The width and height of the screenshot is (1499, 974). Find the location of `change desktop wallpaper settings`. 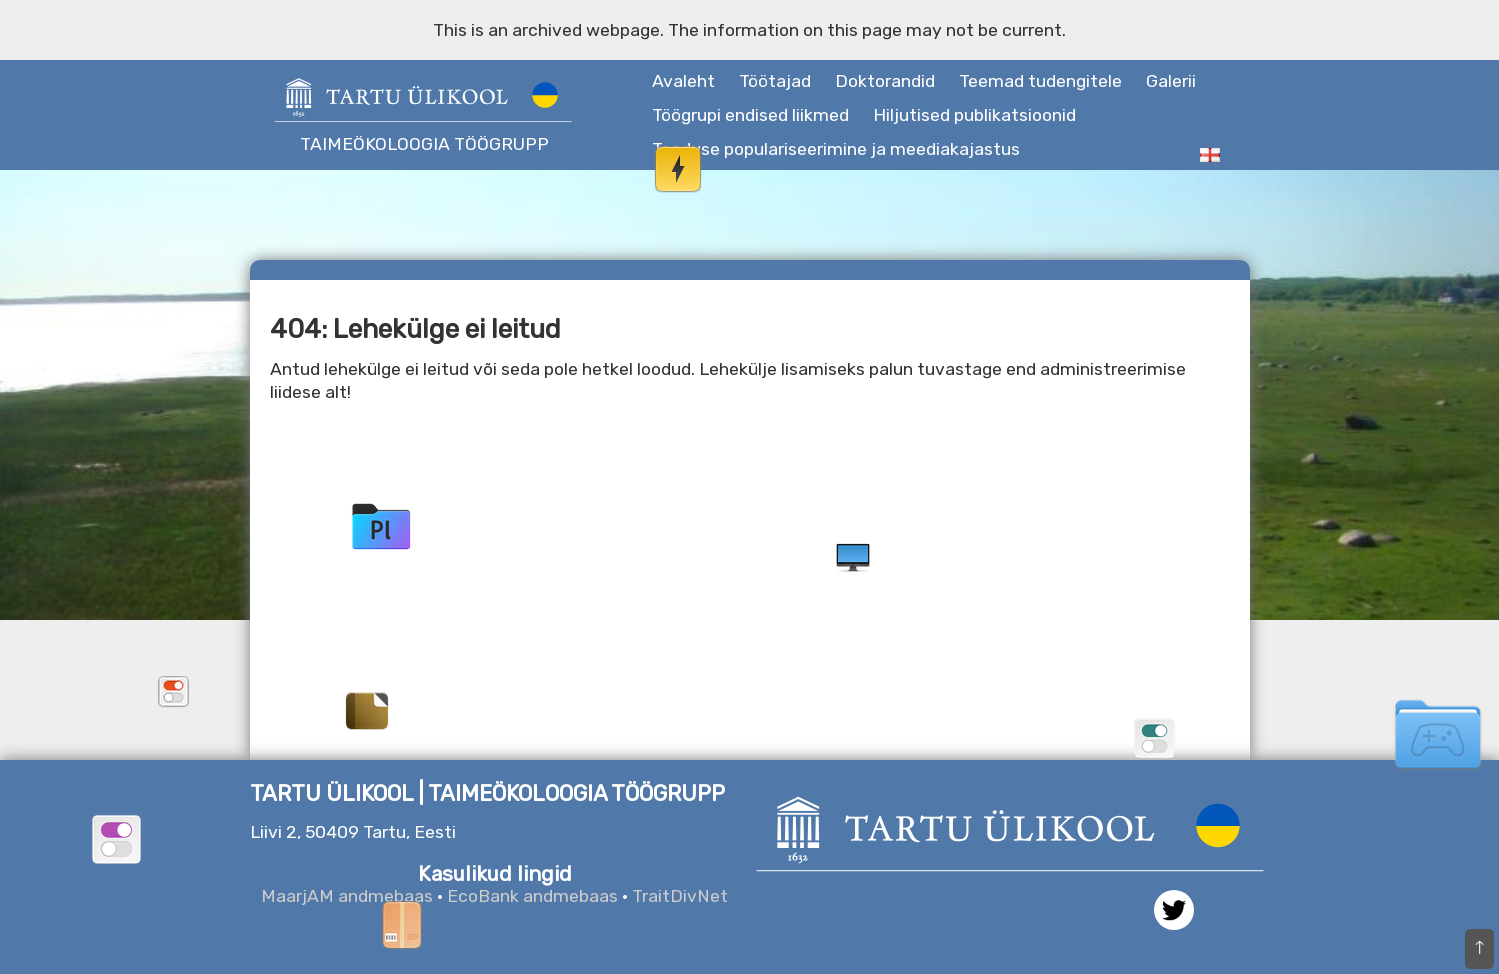

change desktop wallpaper settings is located at coordinates (367, 710).